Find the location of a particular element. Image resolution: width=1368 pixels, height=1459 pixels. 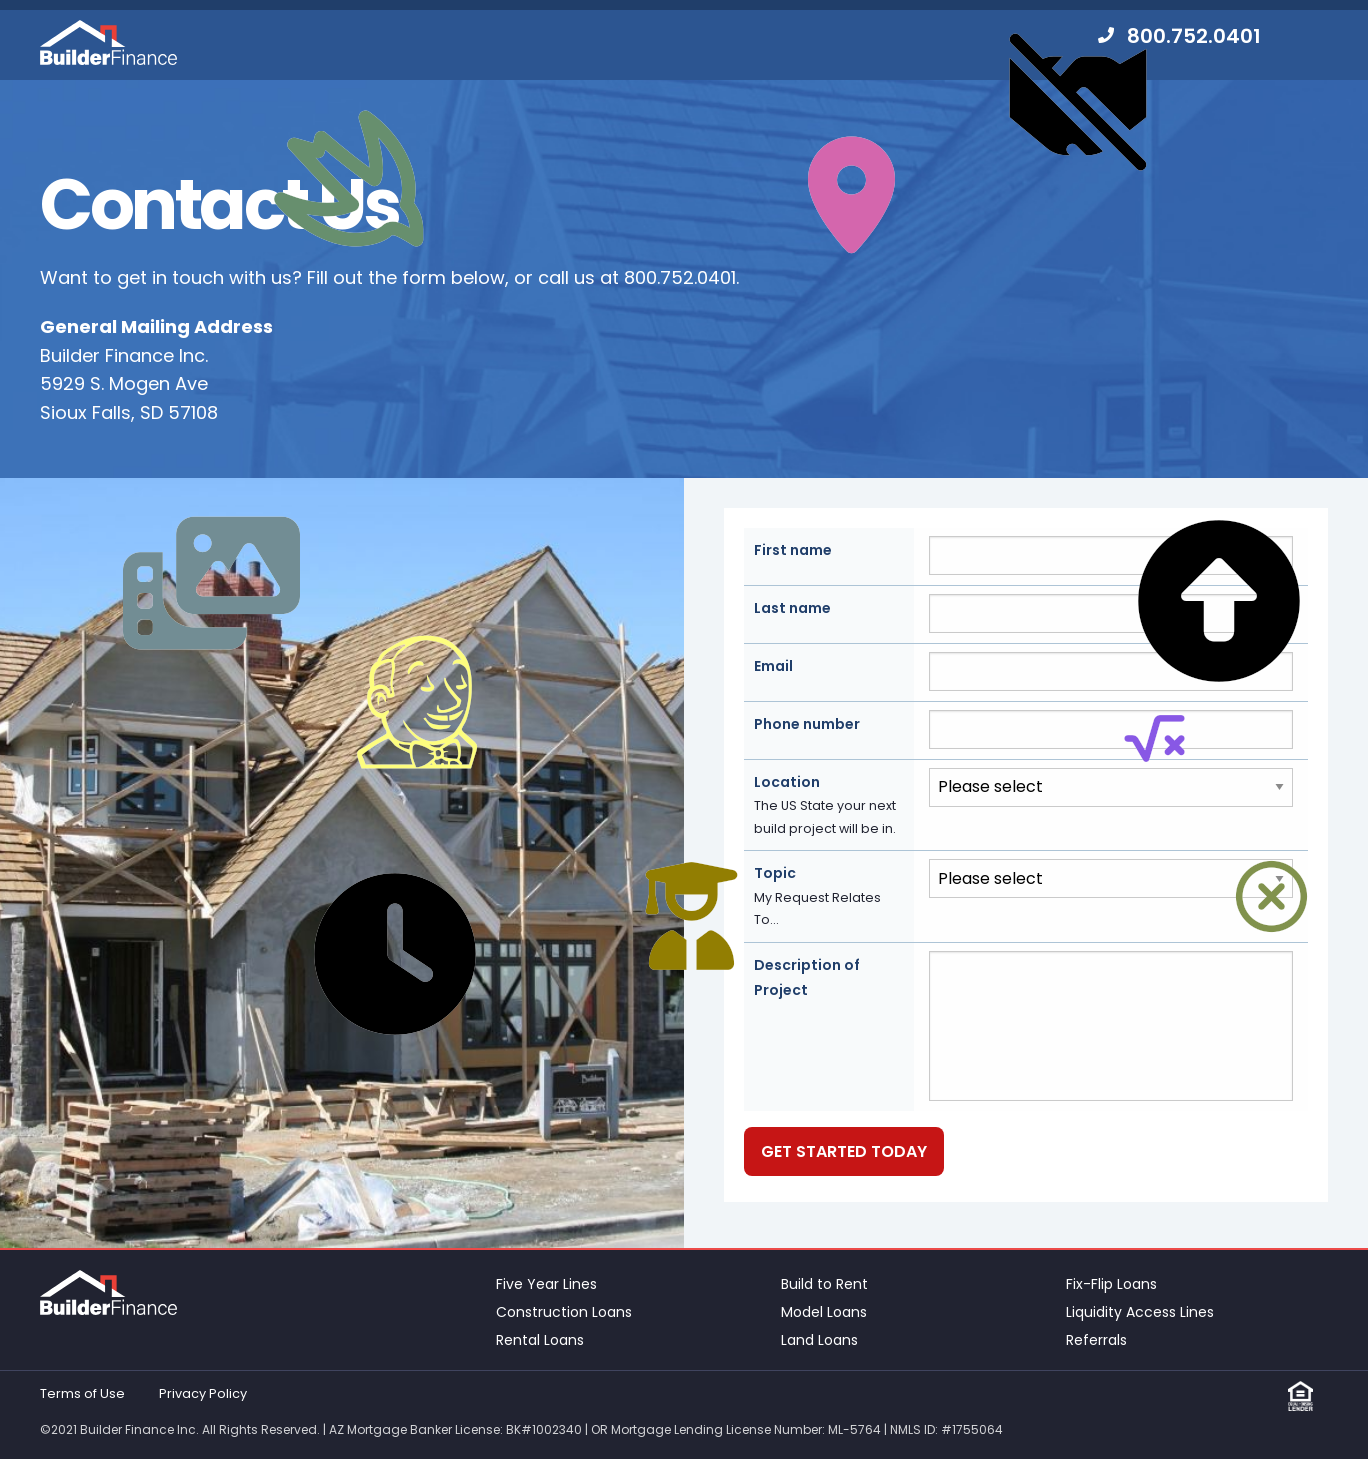

close or dismiss a dialog is located at coordinates (1271, 896).